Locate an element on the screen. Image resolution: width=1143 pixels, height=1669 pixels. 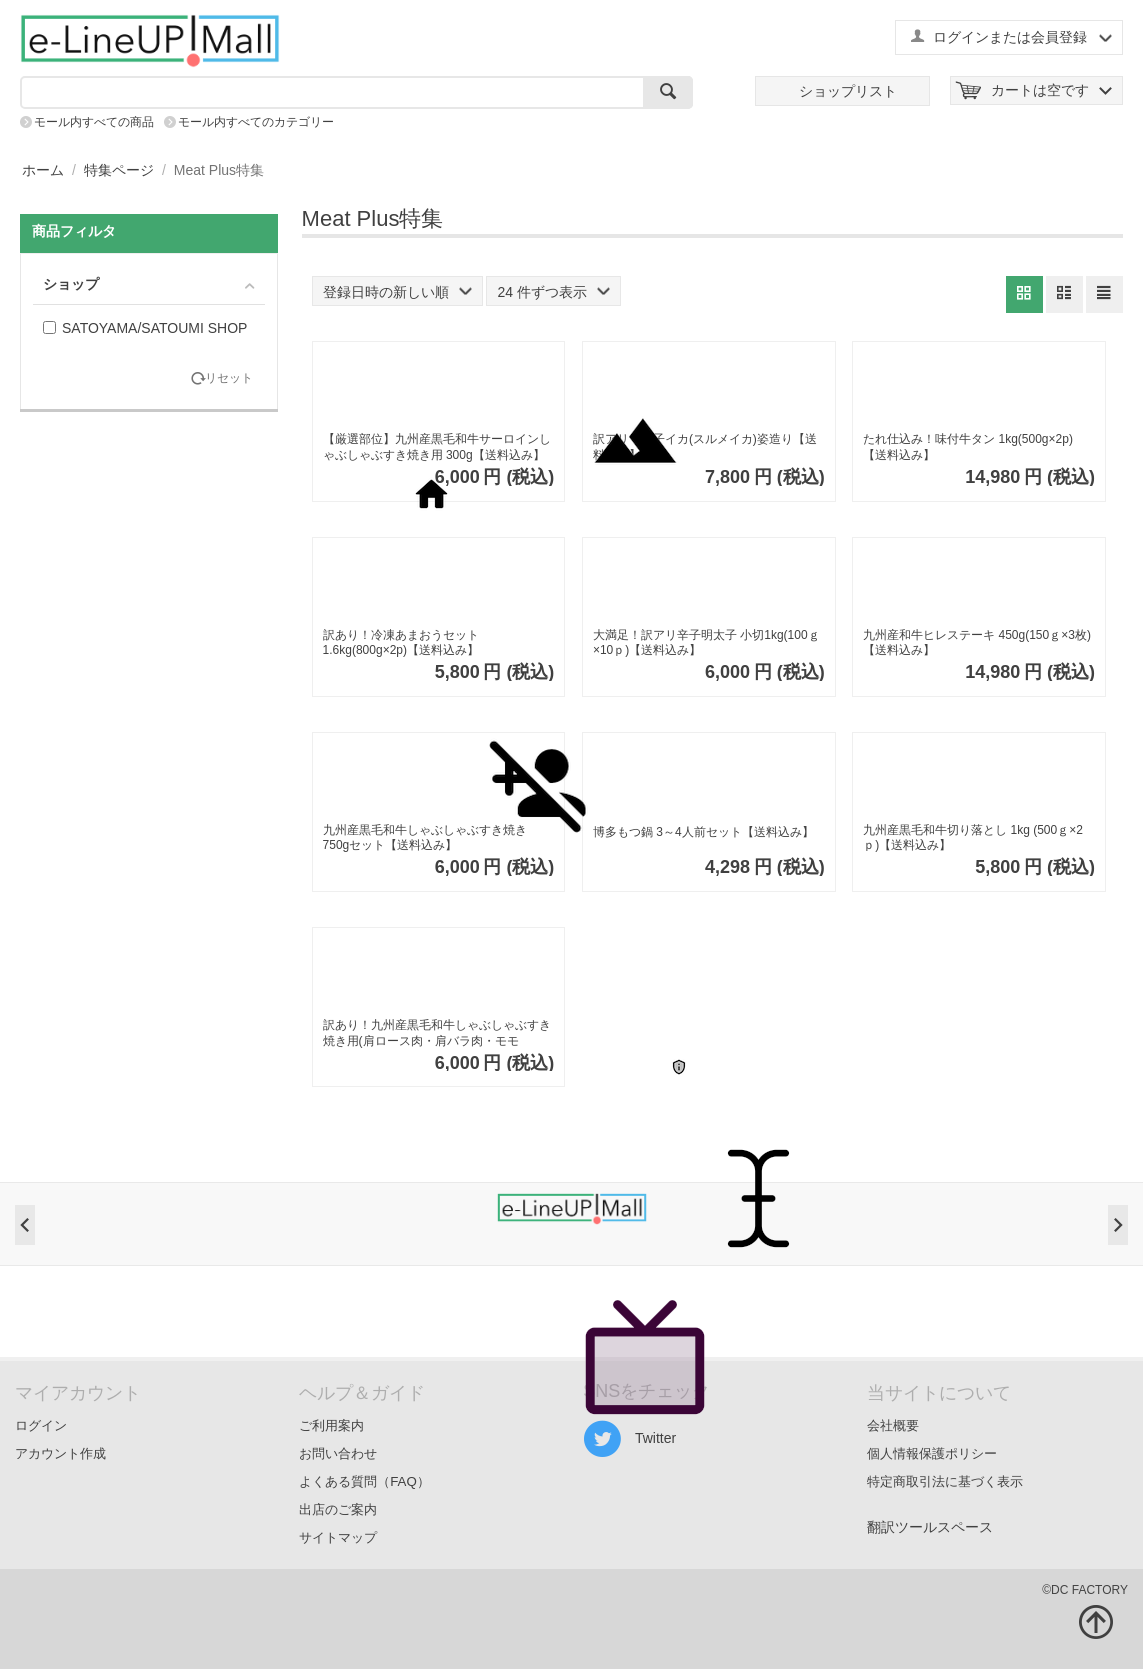
view privacy policy or information is located at coordinates (679, 1067).